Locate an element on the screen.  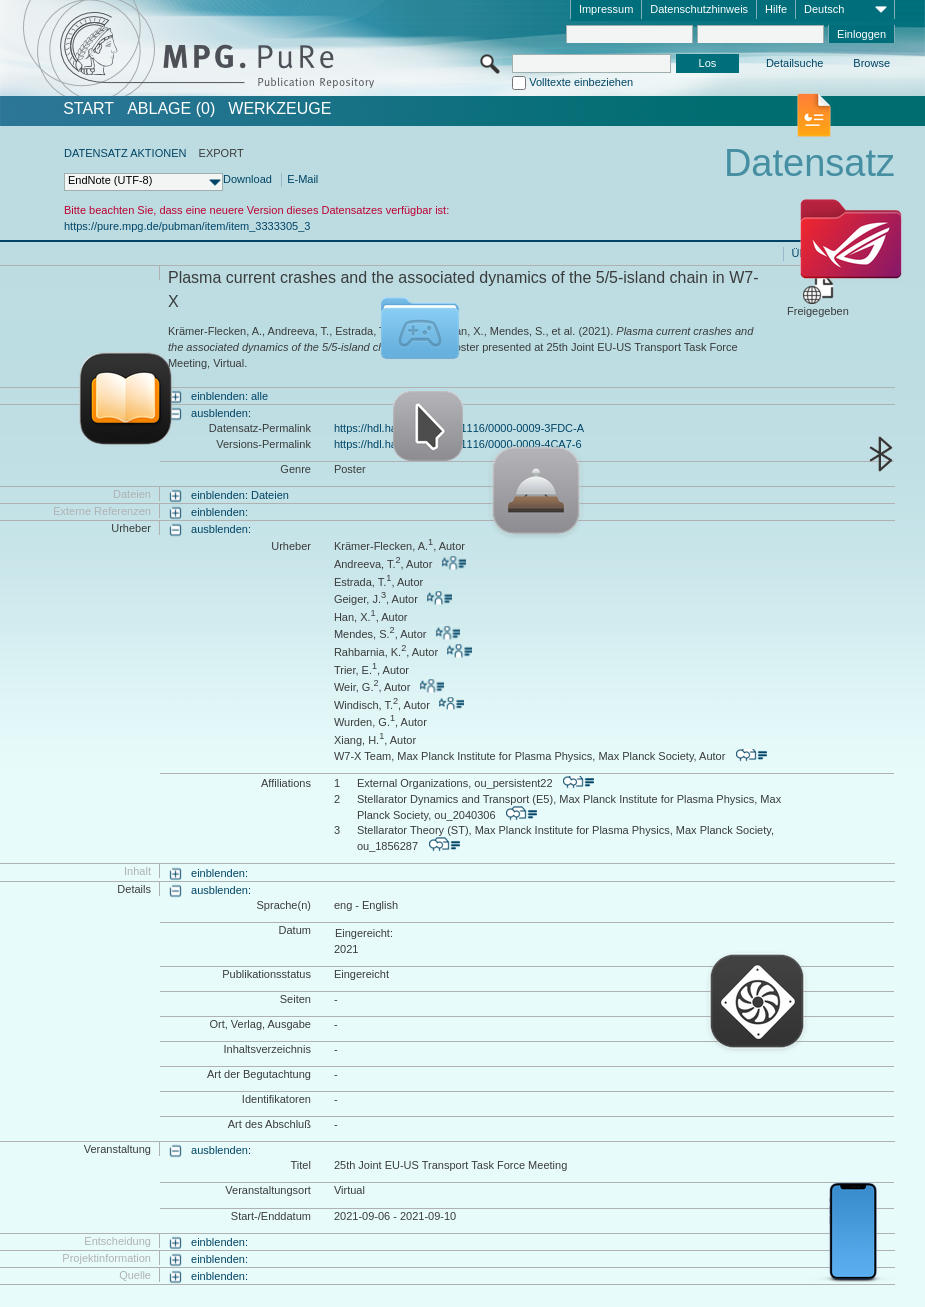
access system services preferences is located at coordinates (536, 492).